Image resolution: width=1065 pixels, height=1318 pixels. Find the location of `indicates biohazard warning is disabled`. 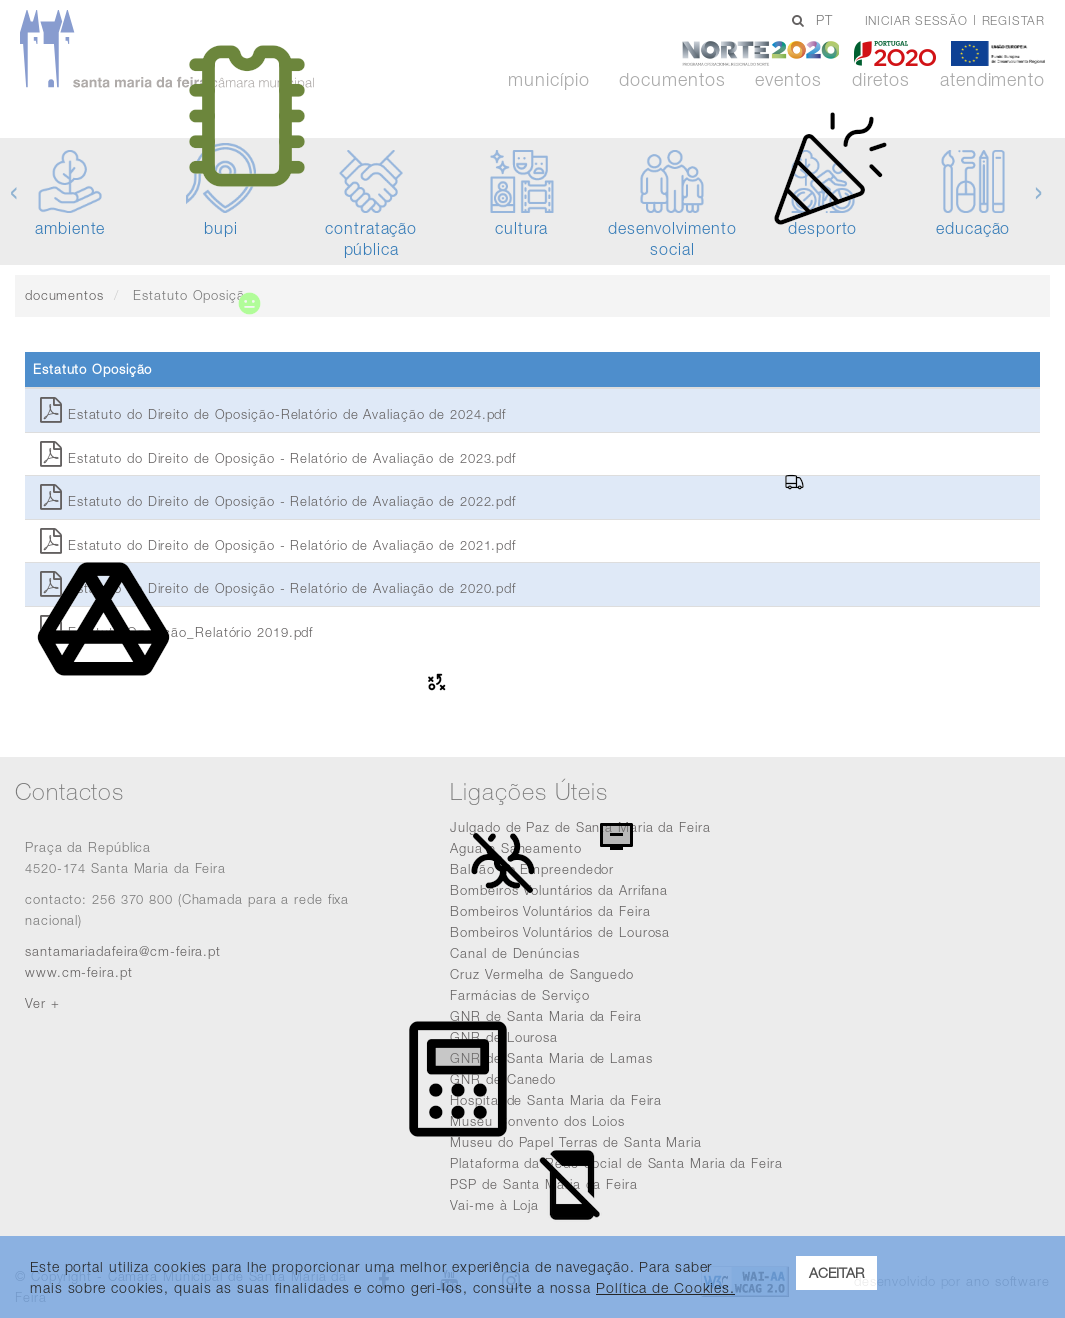

indicates biohazard warning is disabled is located at coordinates (503, 863).